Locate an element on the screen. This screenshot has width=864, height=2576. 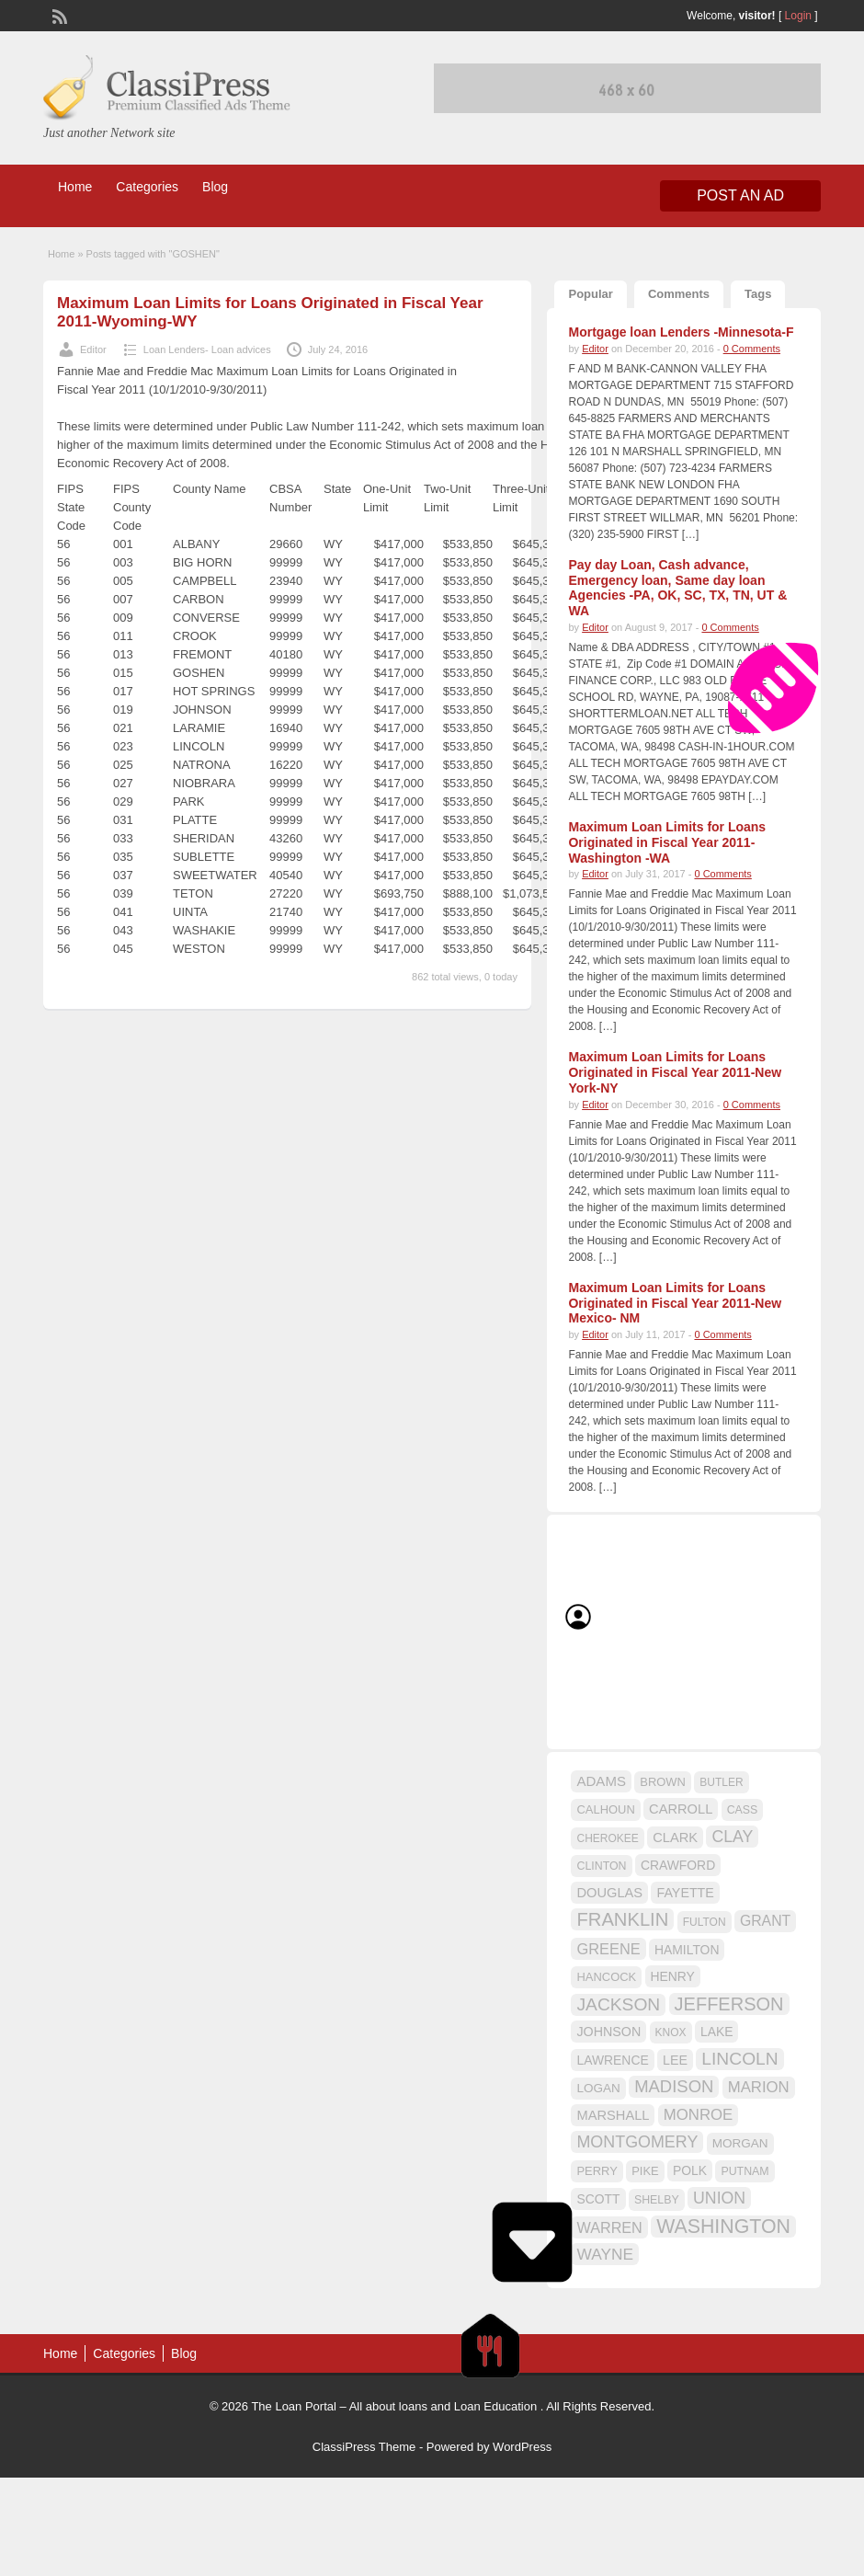
expand dropdown menu is located at coordinates (532, 2242).